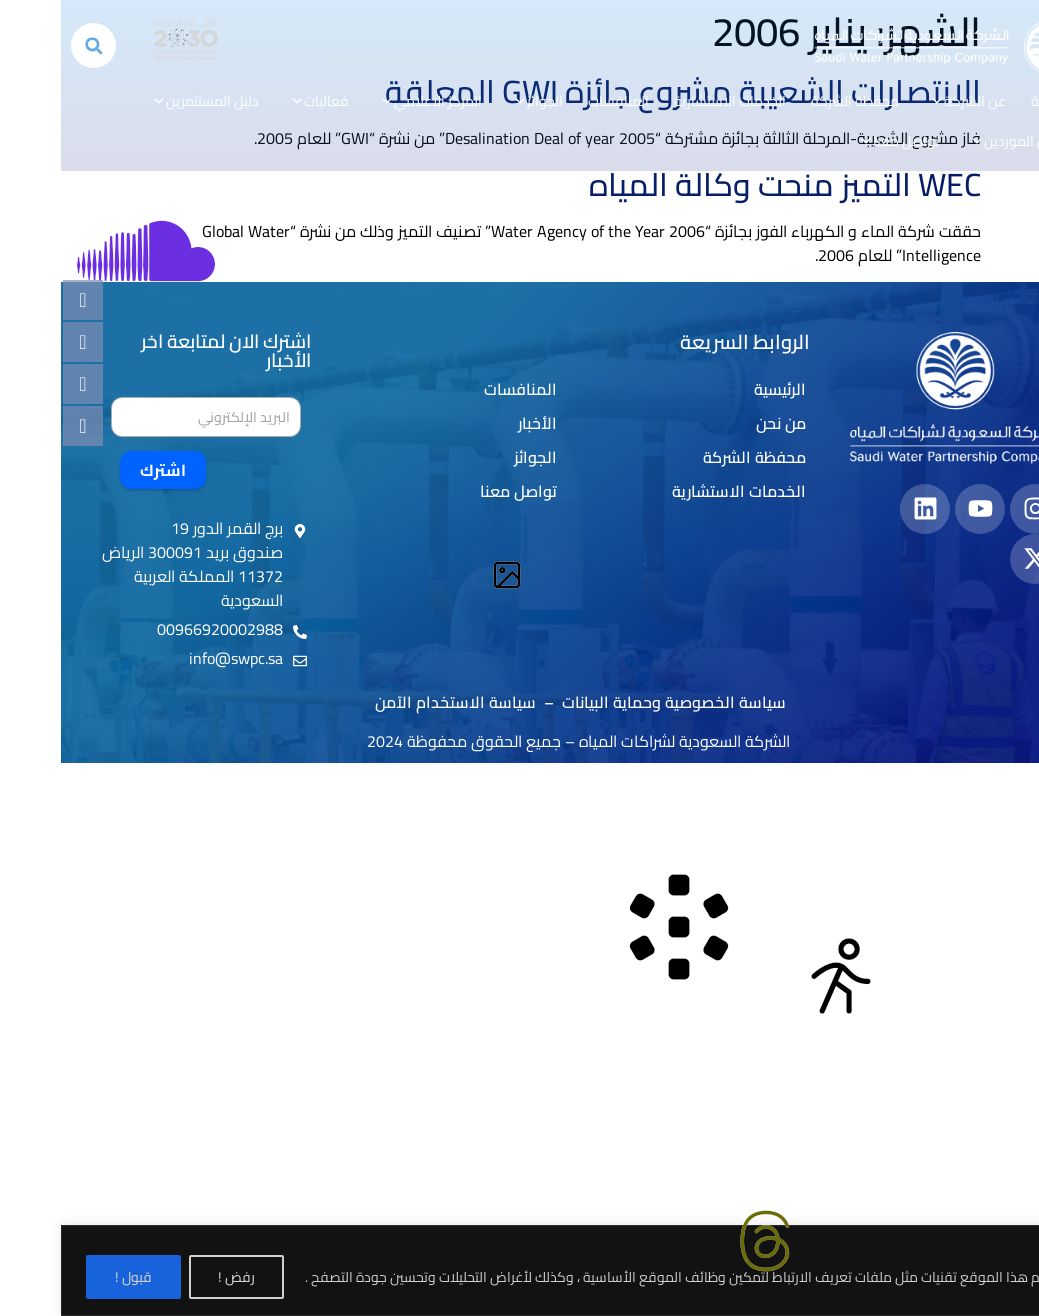 The height and width of the screenshot is (1316, 1039). What do you see at coordinates (841, 976) in the screenshot?
I see `indicates walking directions or pedestrian mode` at bounding box center [841, 976].